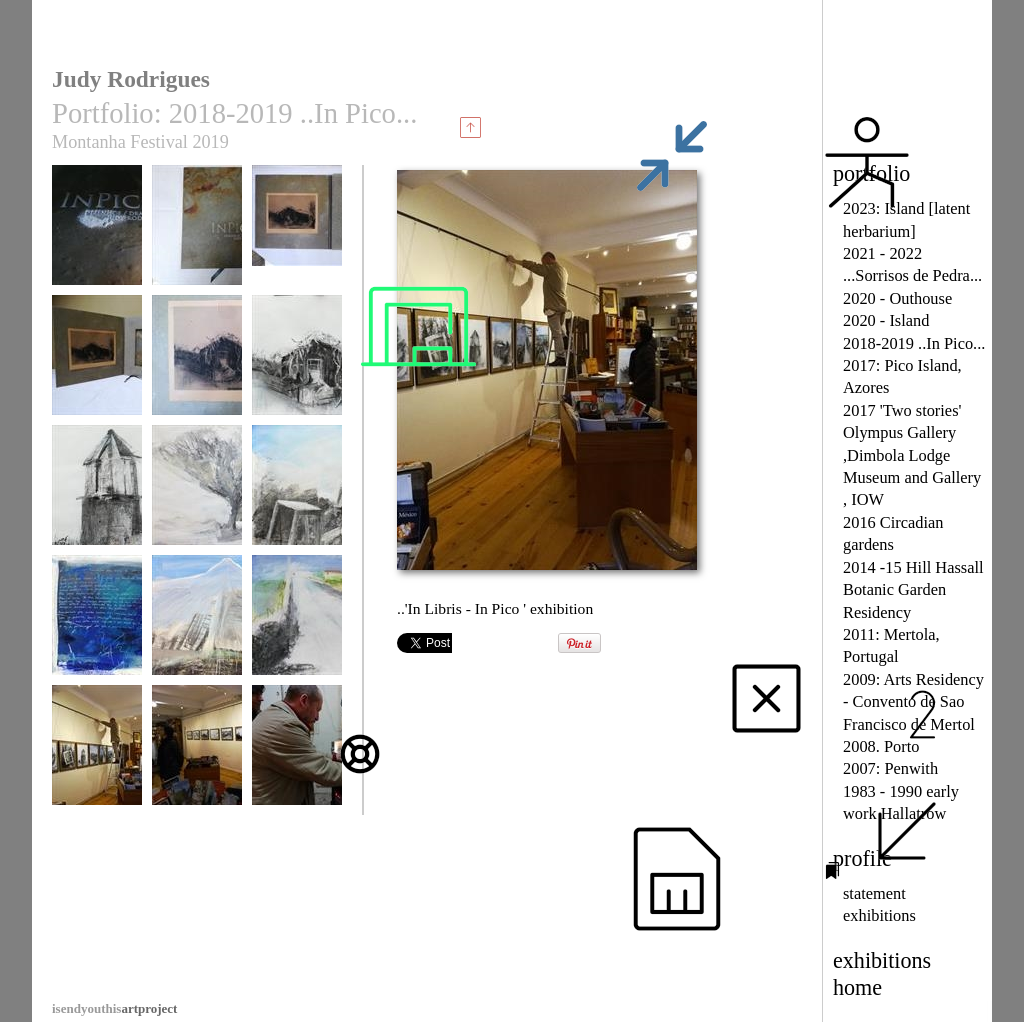 This screenshot has height=1022, width=1024. Describe the element at coordinates (867, 166) in the screenshot. I see `access tai chi or meditation exercises` at that location.